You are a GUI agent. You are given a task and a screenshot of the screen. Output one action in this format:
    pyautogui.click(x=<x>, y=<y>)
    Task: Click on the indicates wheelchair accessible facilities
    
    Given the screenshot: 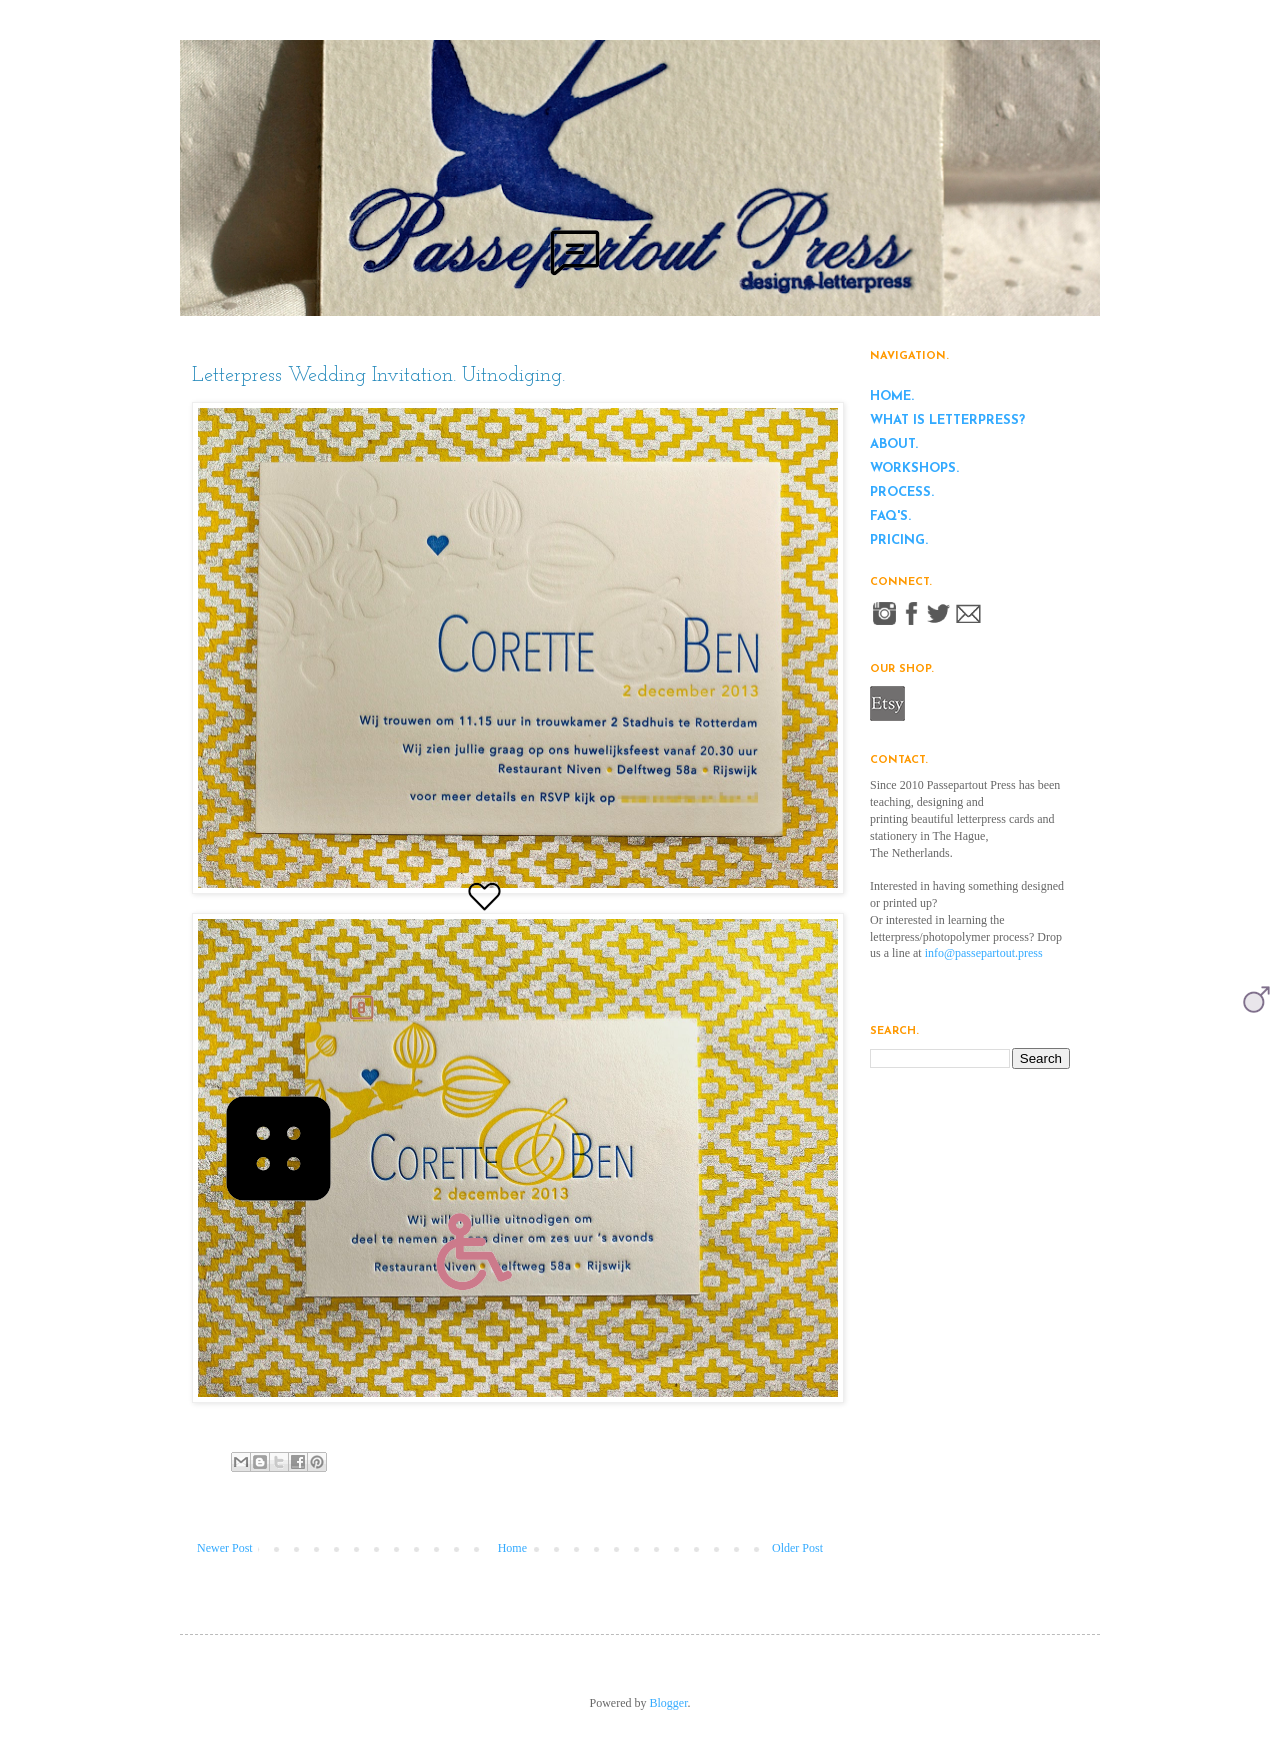 What is the action you would take?
    pyautogui.click(x=468, y=1253)
    